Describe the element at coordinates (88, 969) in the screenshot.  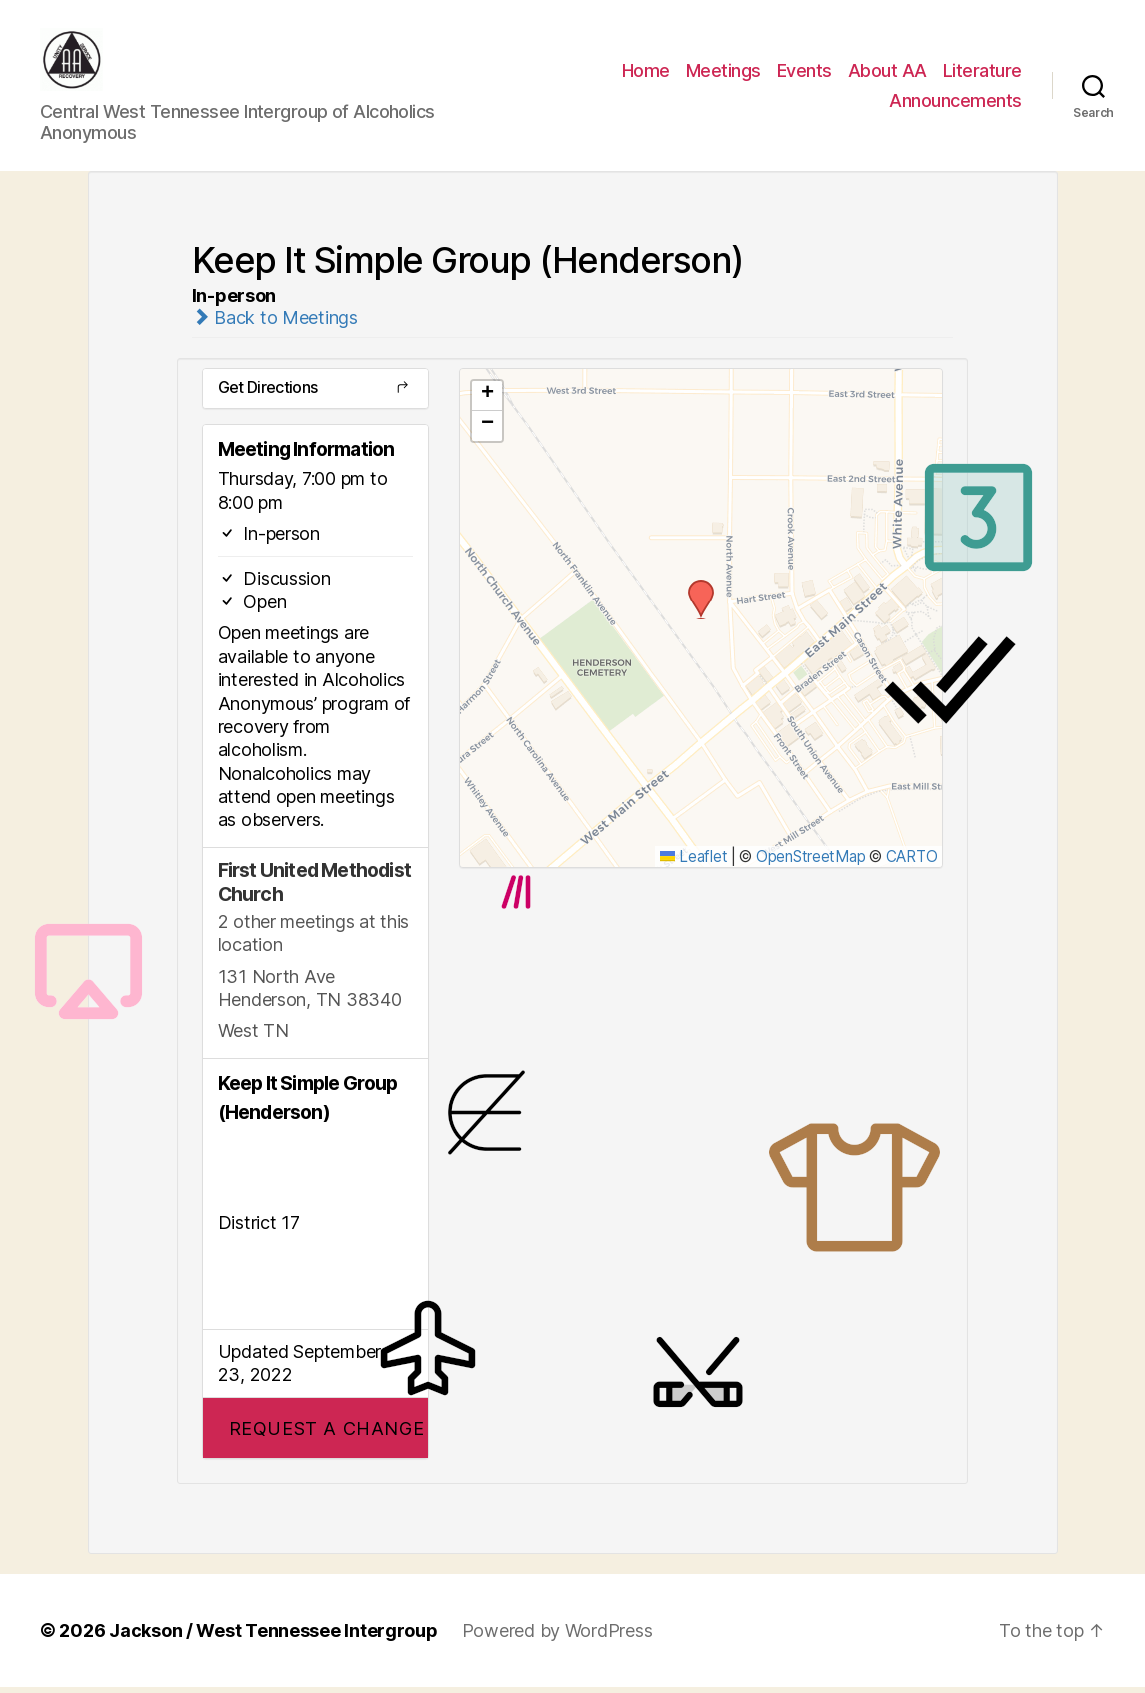
I see `stream content to an external display` at that location.